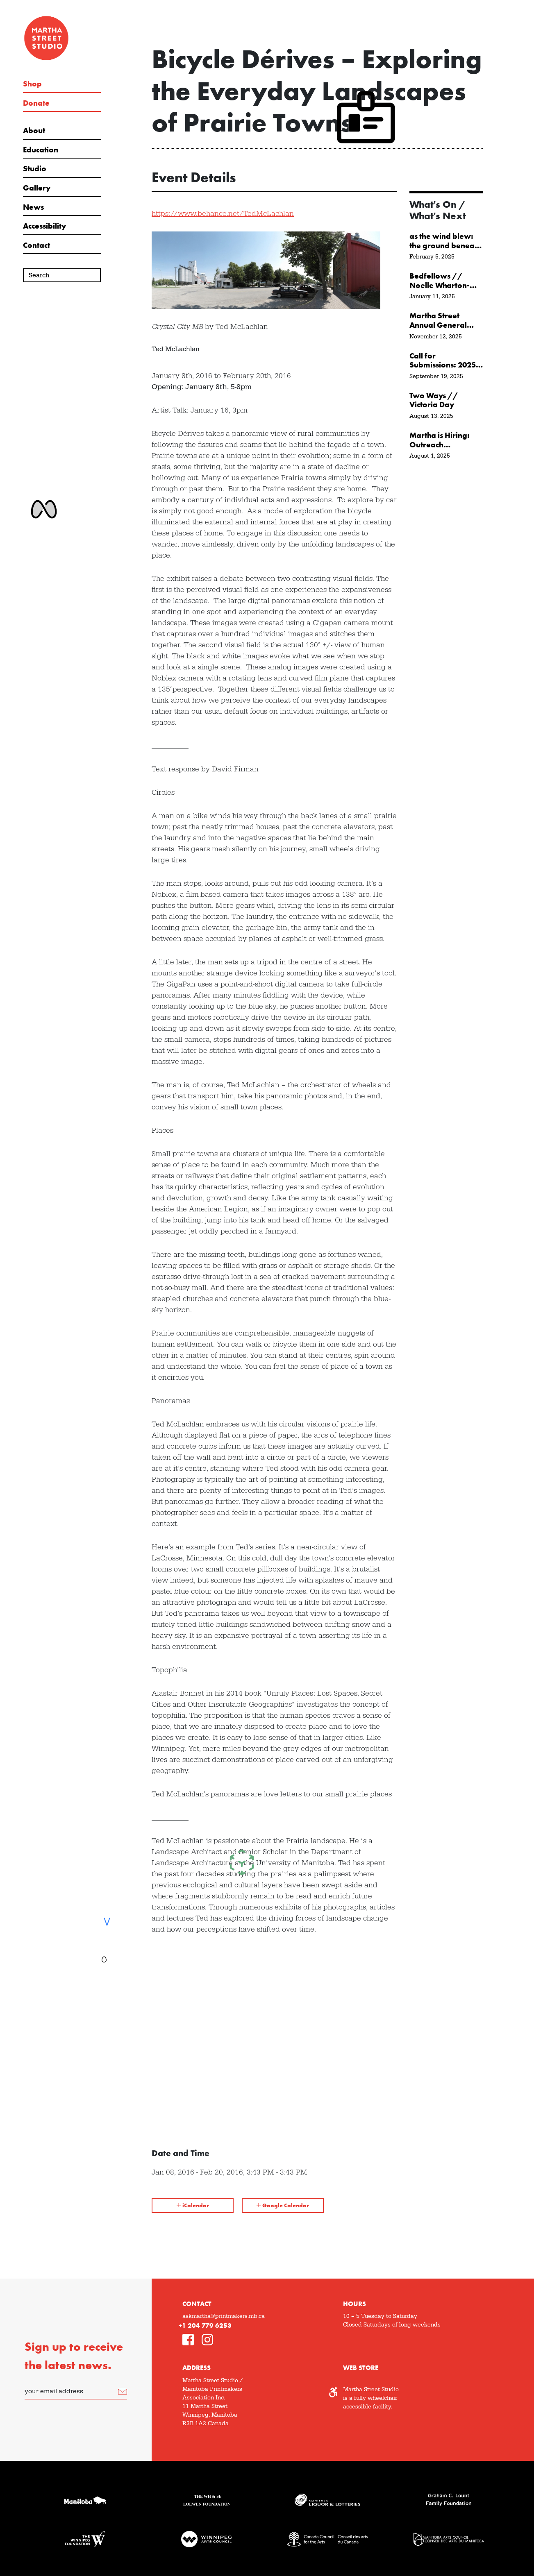  Describe the element at coordinates (366, 117) in the screenshot. I see `view user identification or credentials` at that location.